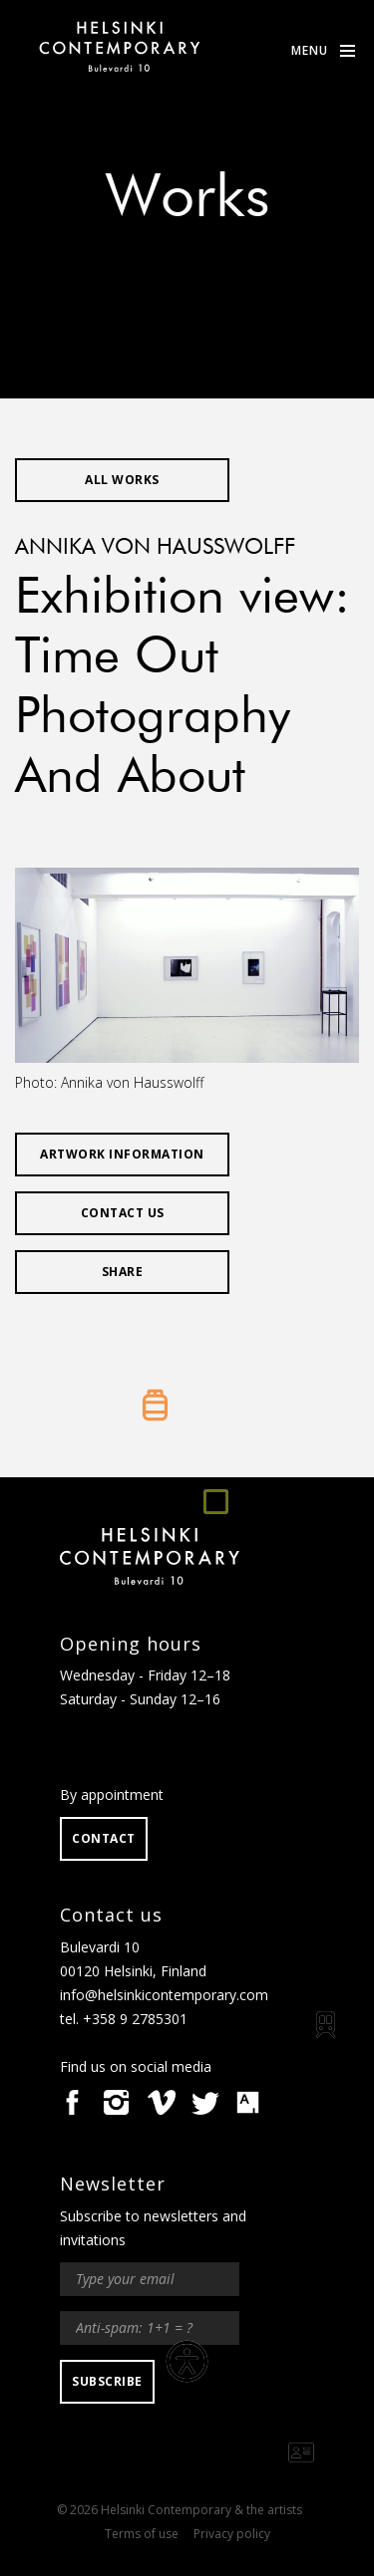 This screenshot has width=374, height=2576. I want to click on view contact details, so click(301, 2452).